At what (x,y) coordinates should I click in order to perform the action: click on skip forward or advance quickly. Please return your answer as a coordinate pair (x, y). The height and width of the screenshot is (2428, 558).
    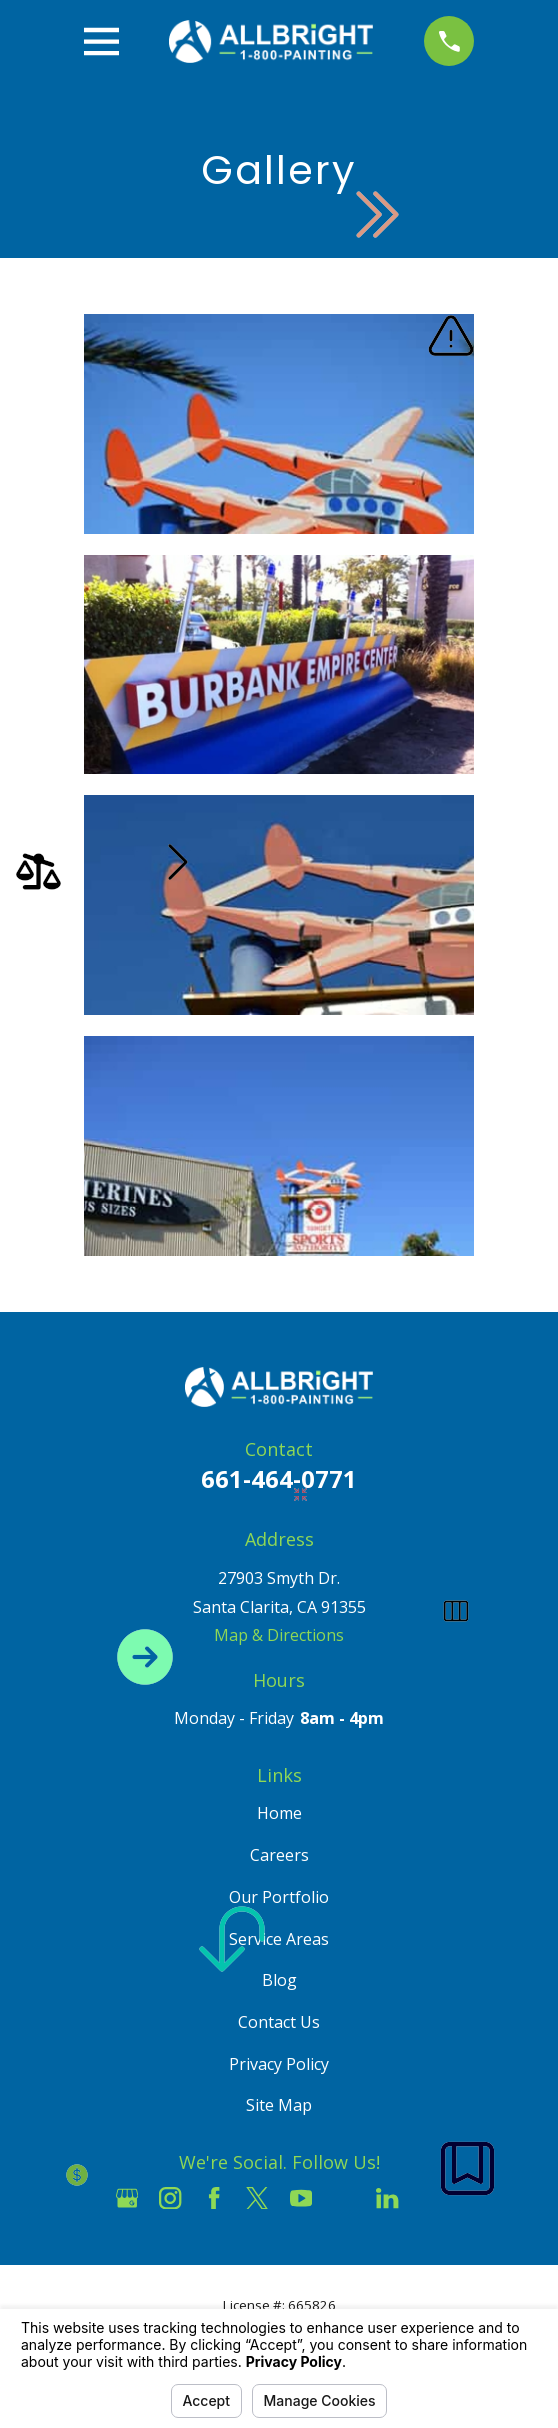
    Looking at the image, I should click on (377, 214).